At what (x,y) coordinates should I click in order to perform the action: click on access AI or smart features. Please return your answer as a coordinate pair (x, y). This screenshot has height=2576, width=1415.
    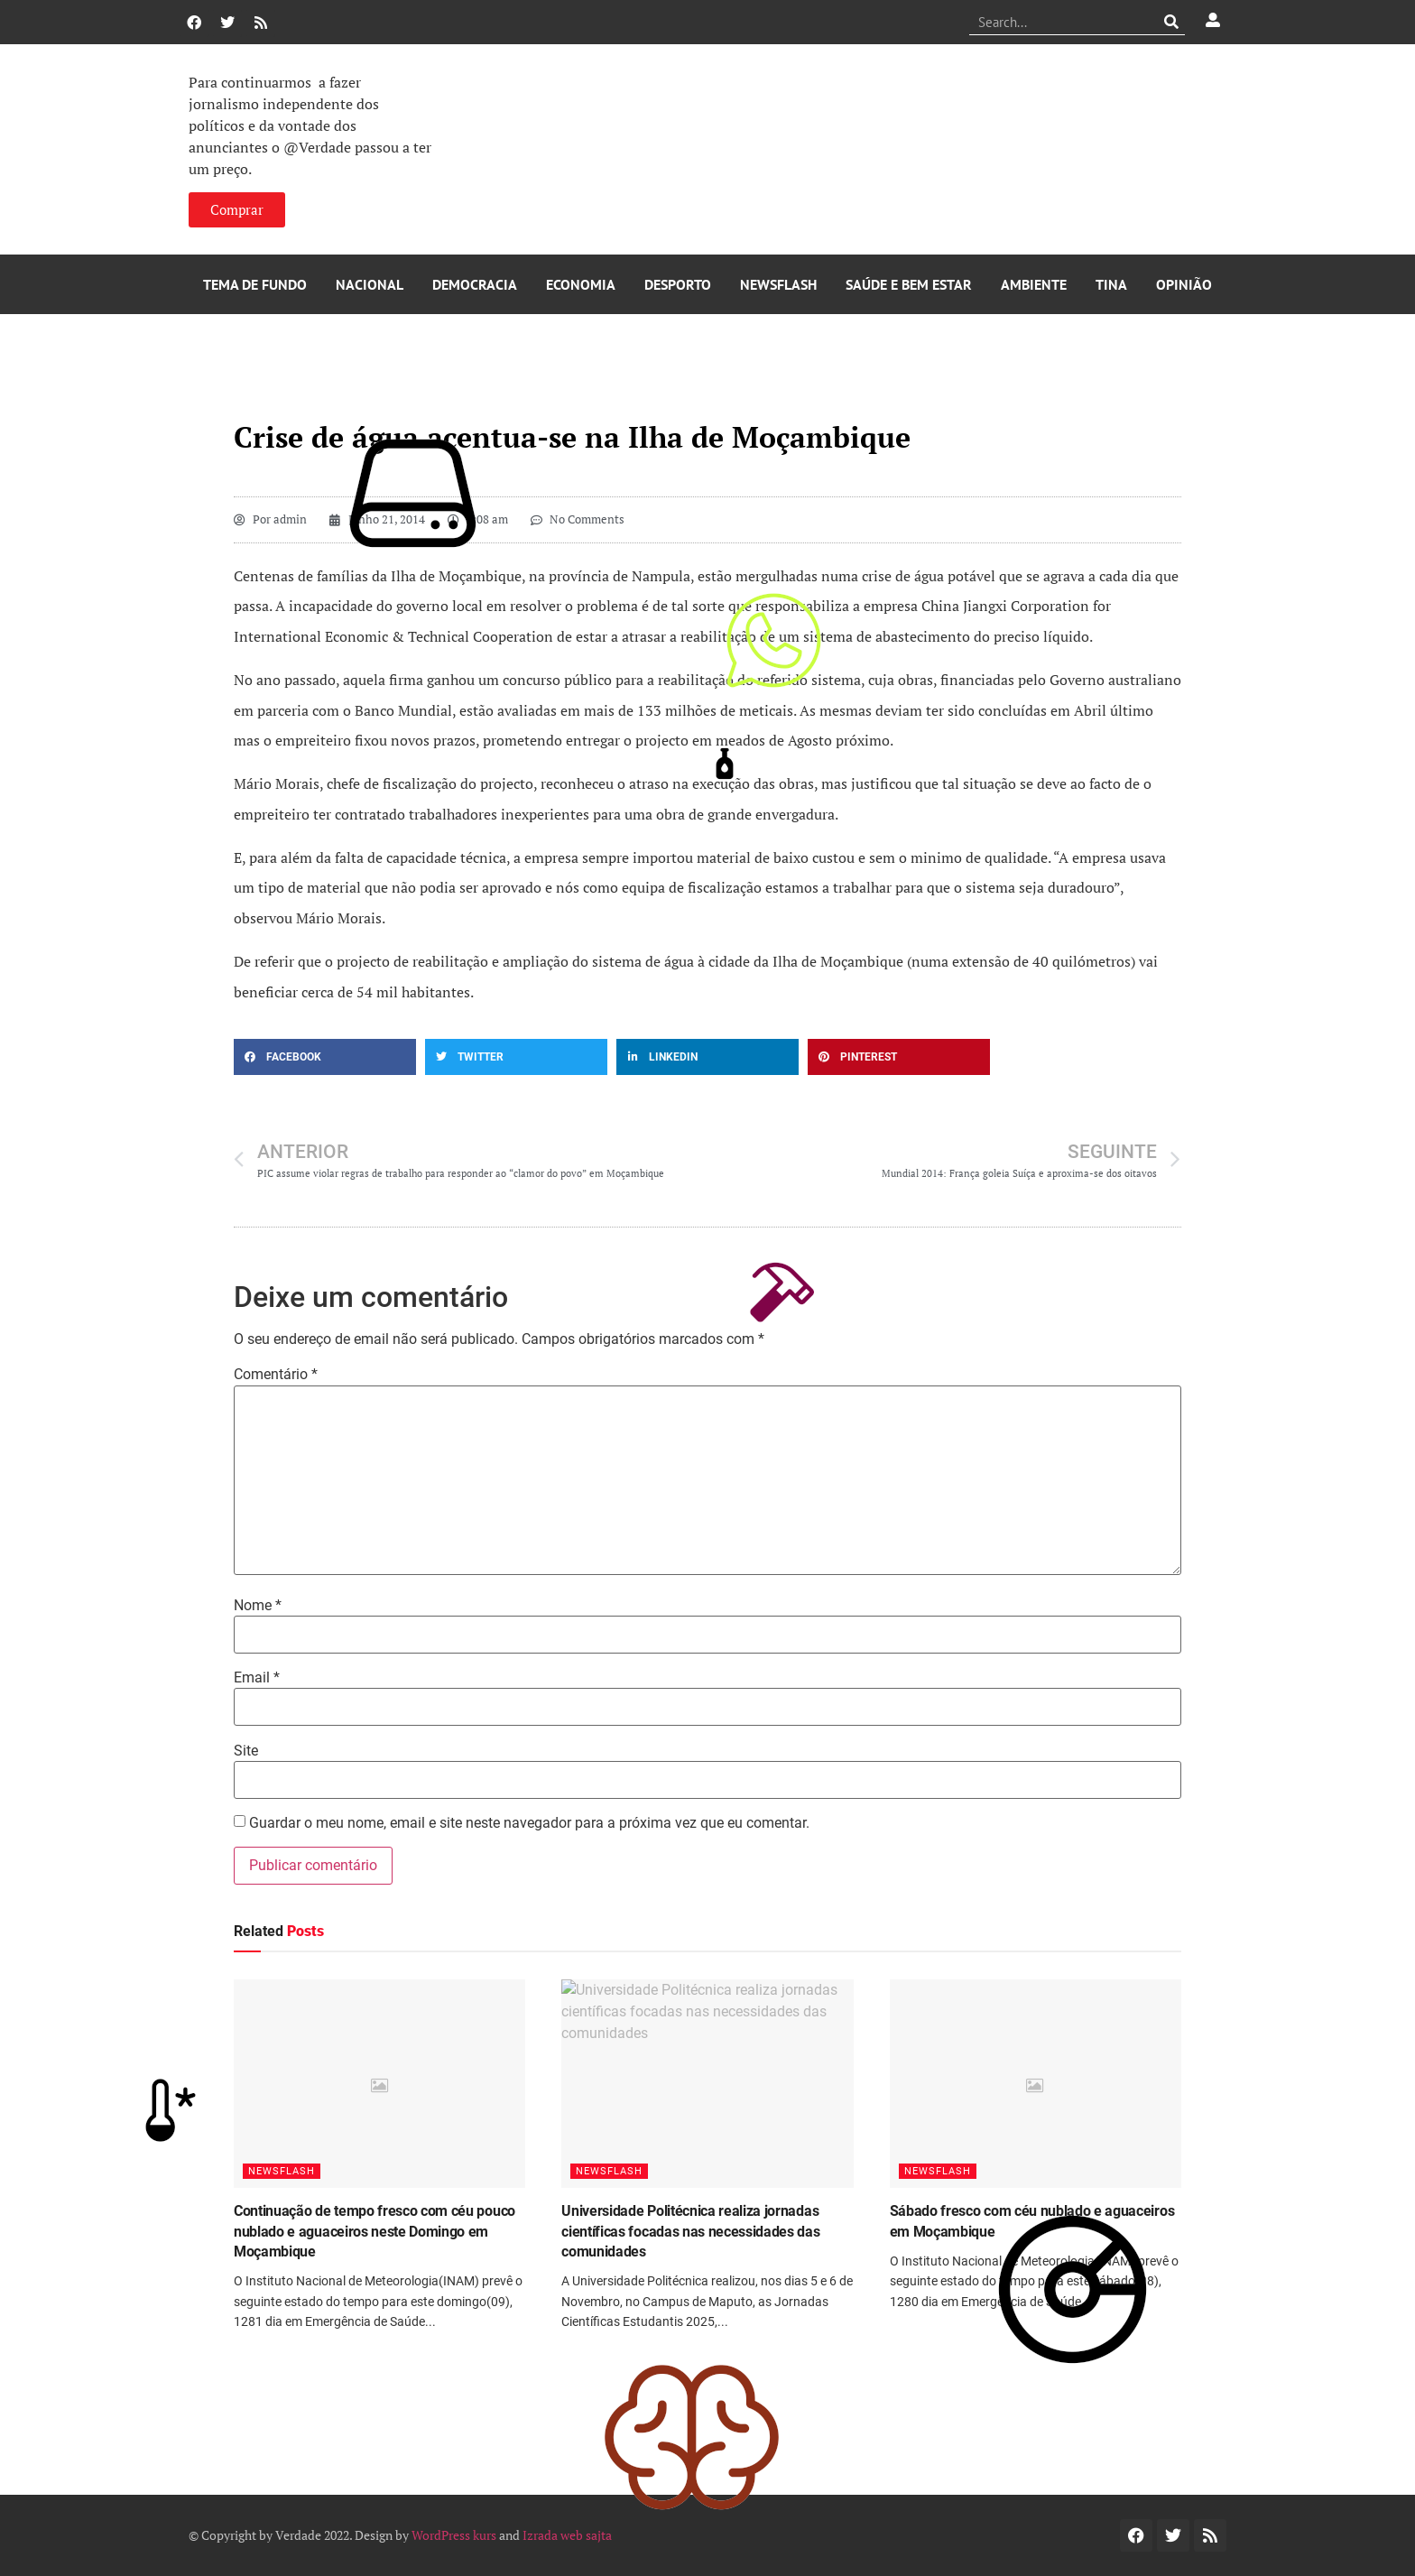
    Looking at the image, I should click on (691, 2440).